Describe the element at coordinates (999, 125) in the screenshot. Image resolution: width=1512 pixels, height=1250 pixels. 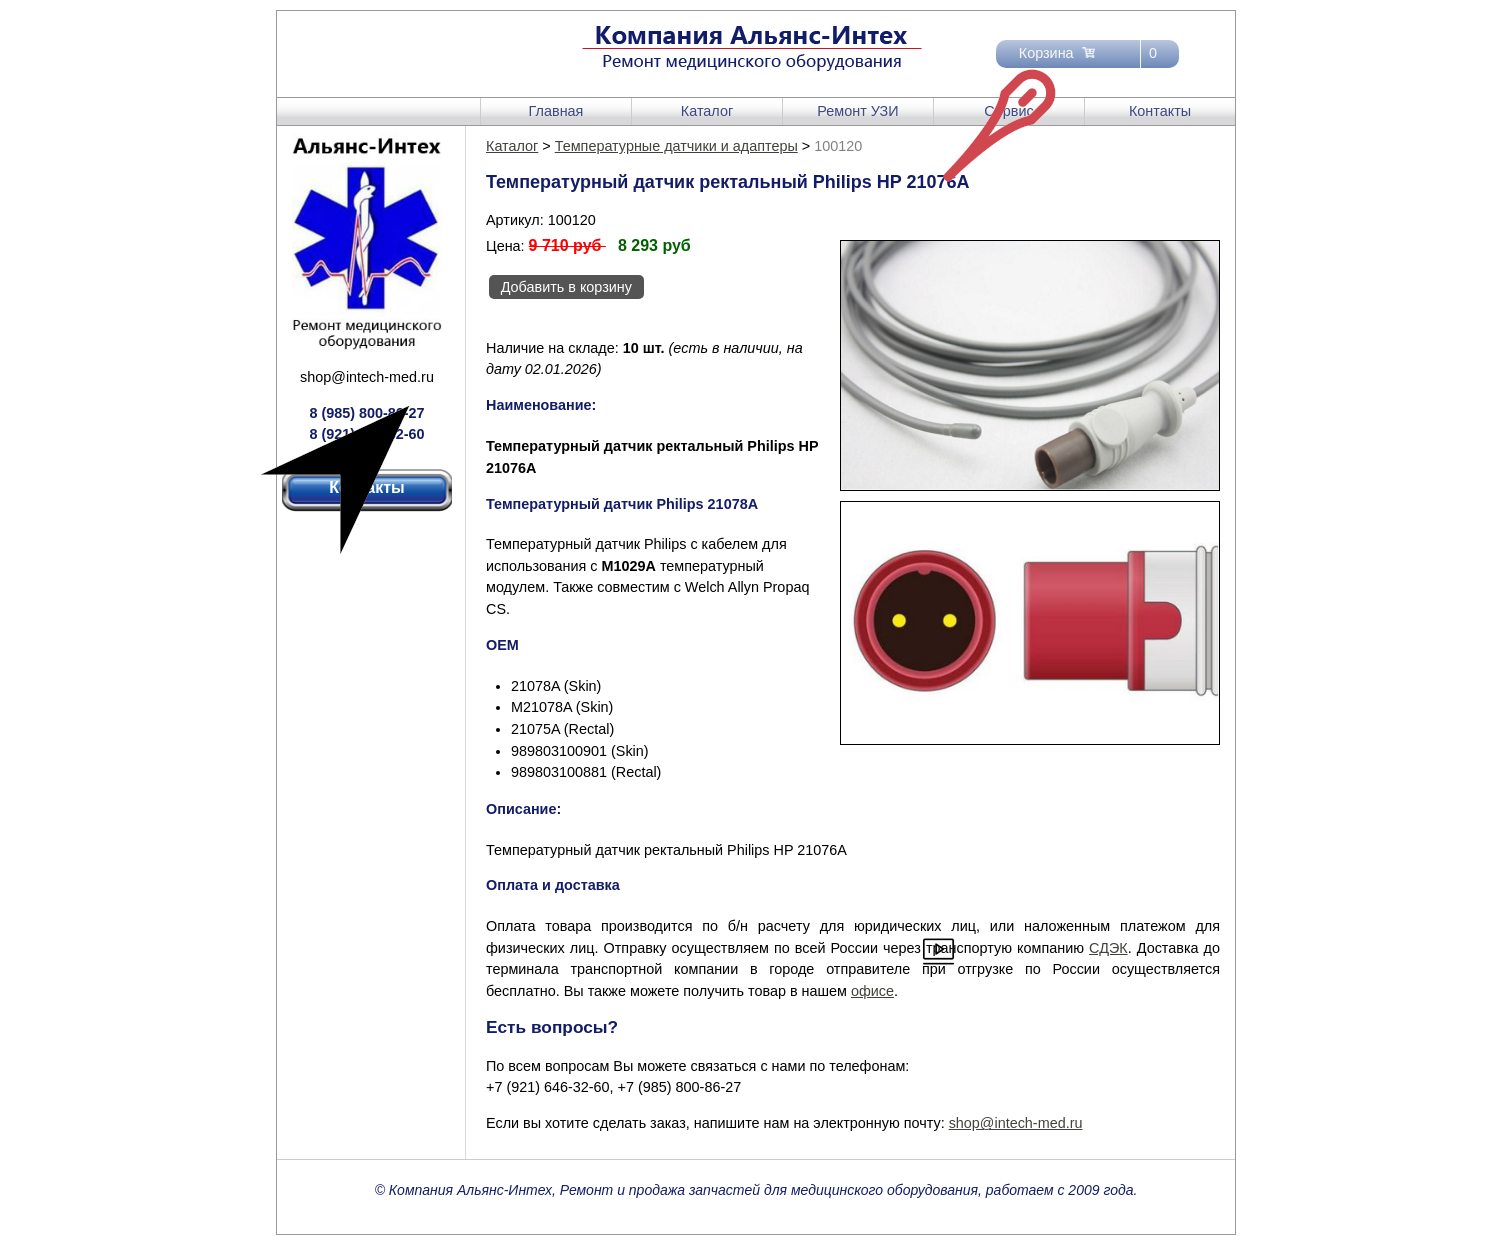
I see `access sewing or crafting tools` at that location.